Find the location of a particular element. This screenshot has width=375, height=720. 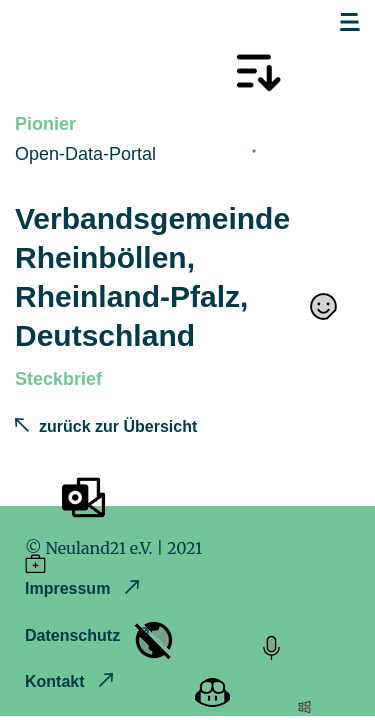

access github copilot ai assistant is located at coordinates (212, 692).